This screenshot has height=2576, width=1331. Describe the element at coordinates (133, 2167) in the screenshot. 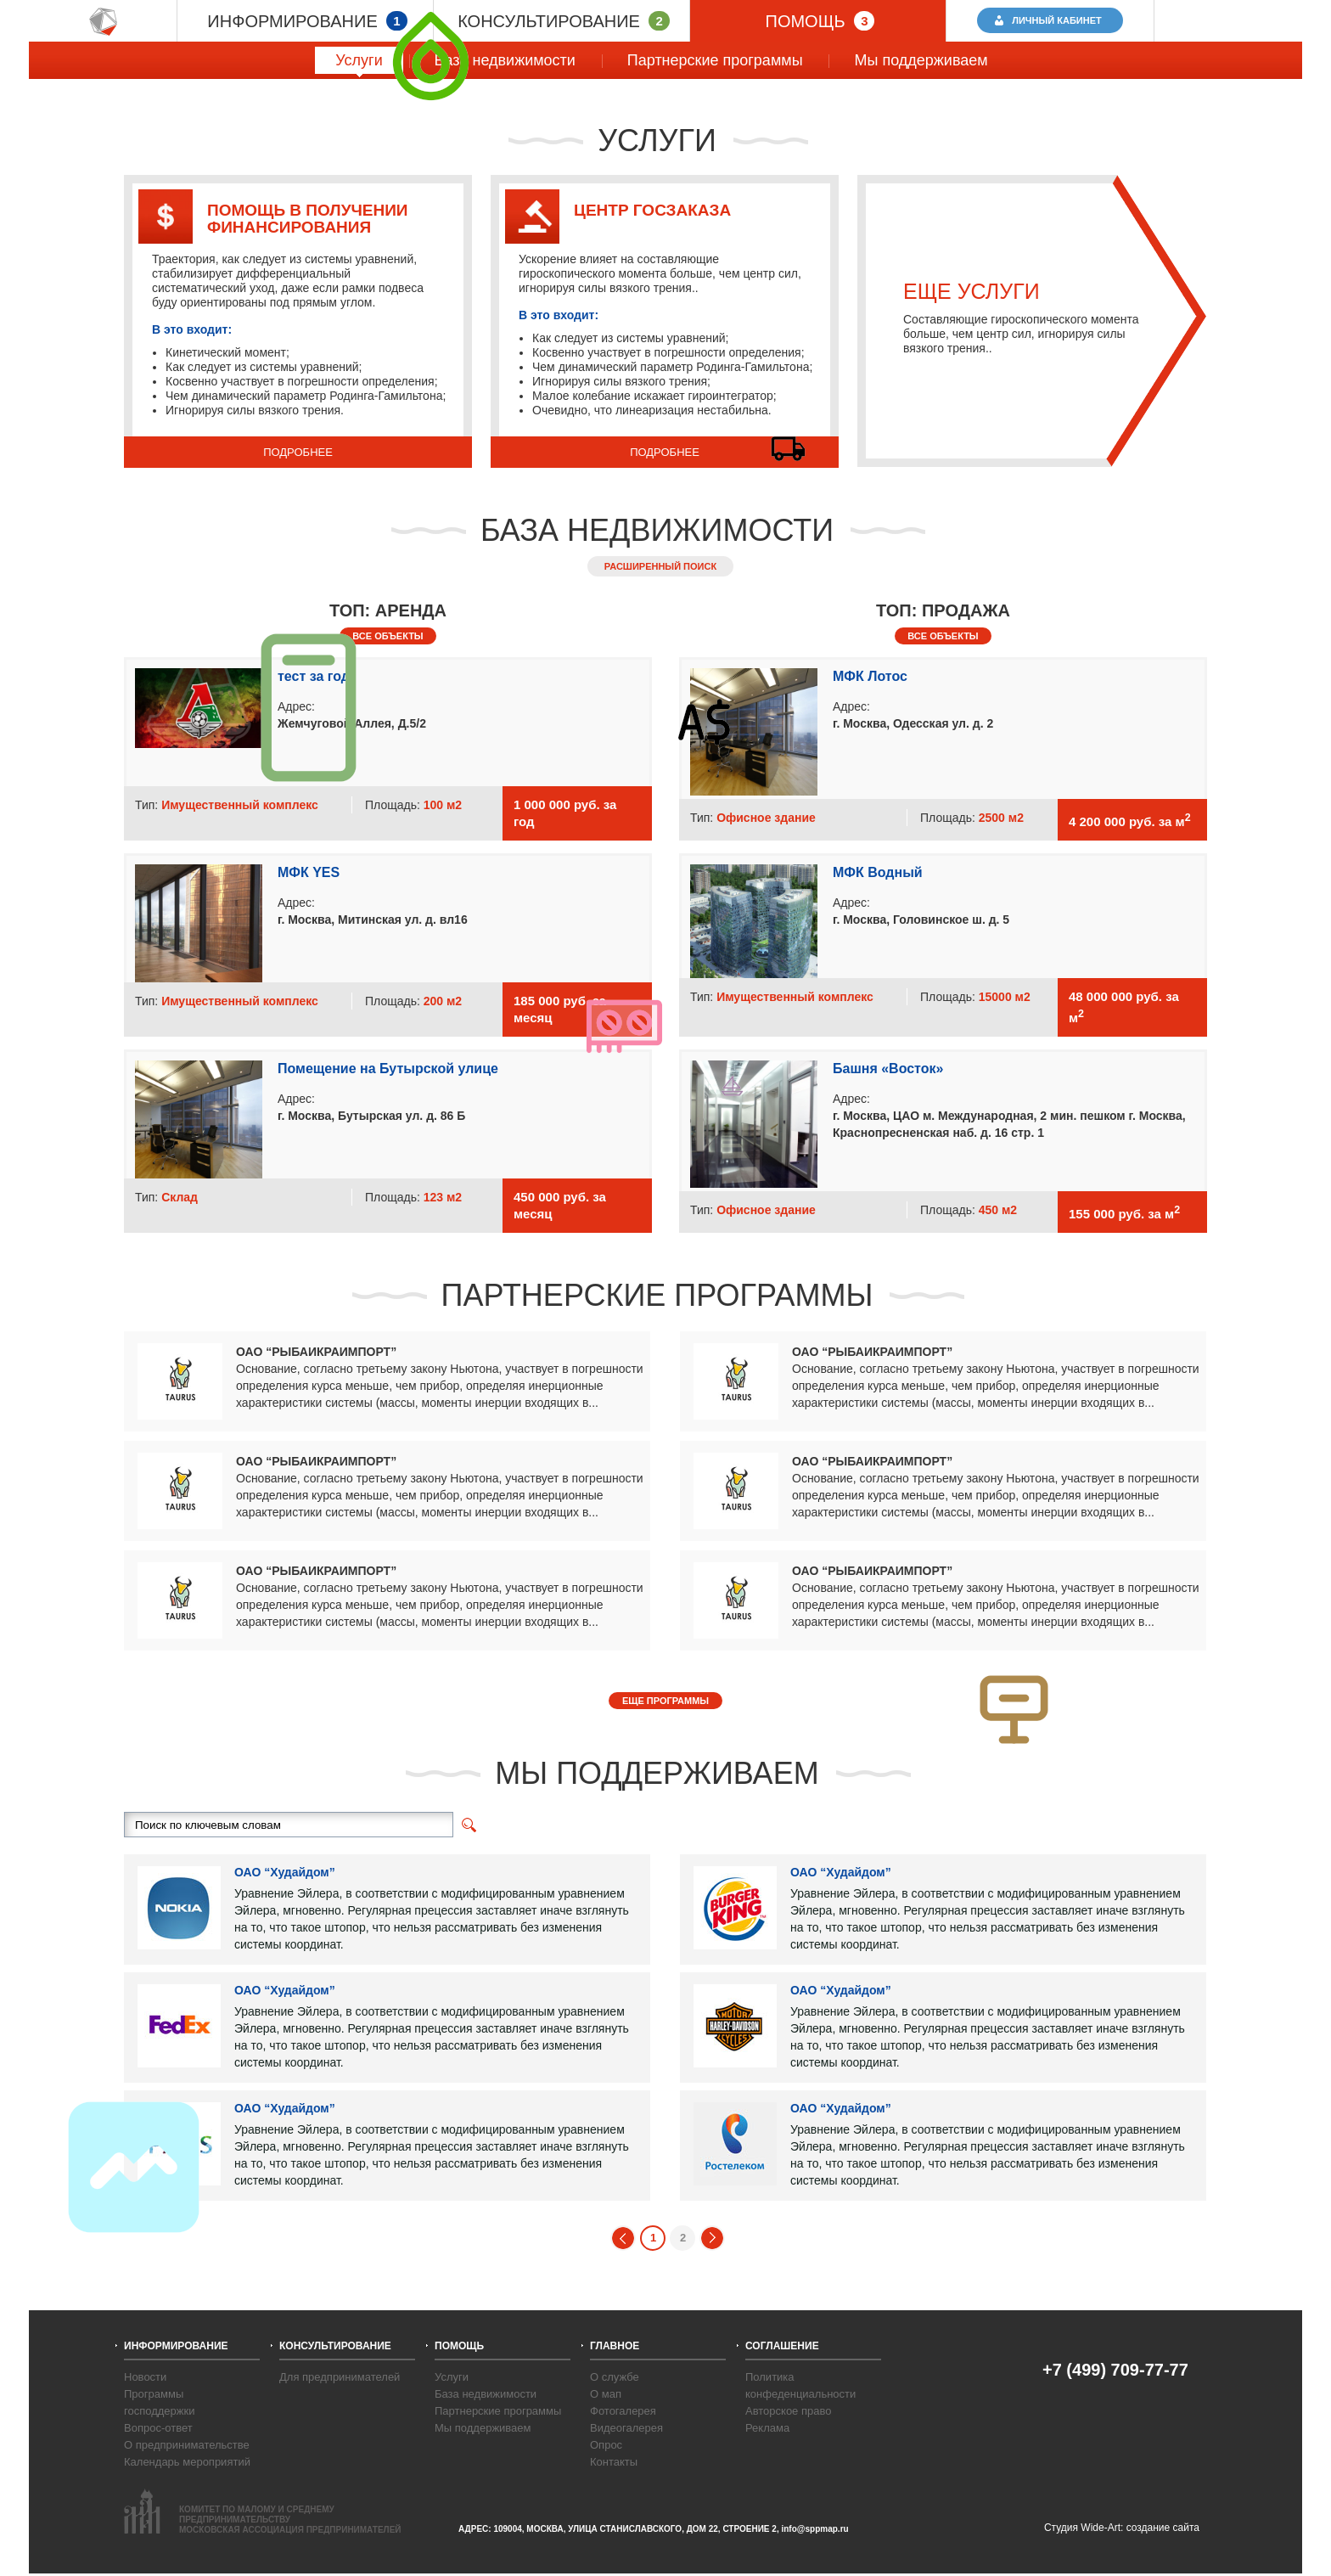

I see `view analytics or statistics` at that location.